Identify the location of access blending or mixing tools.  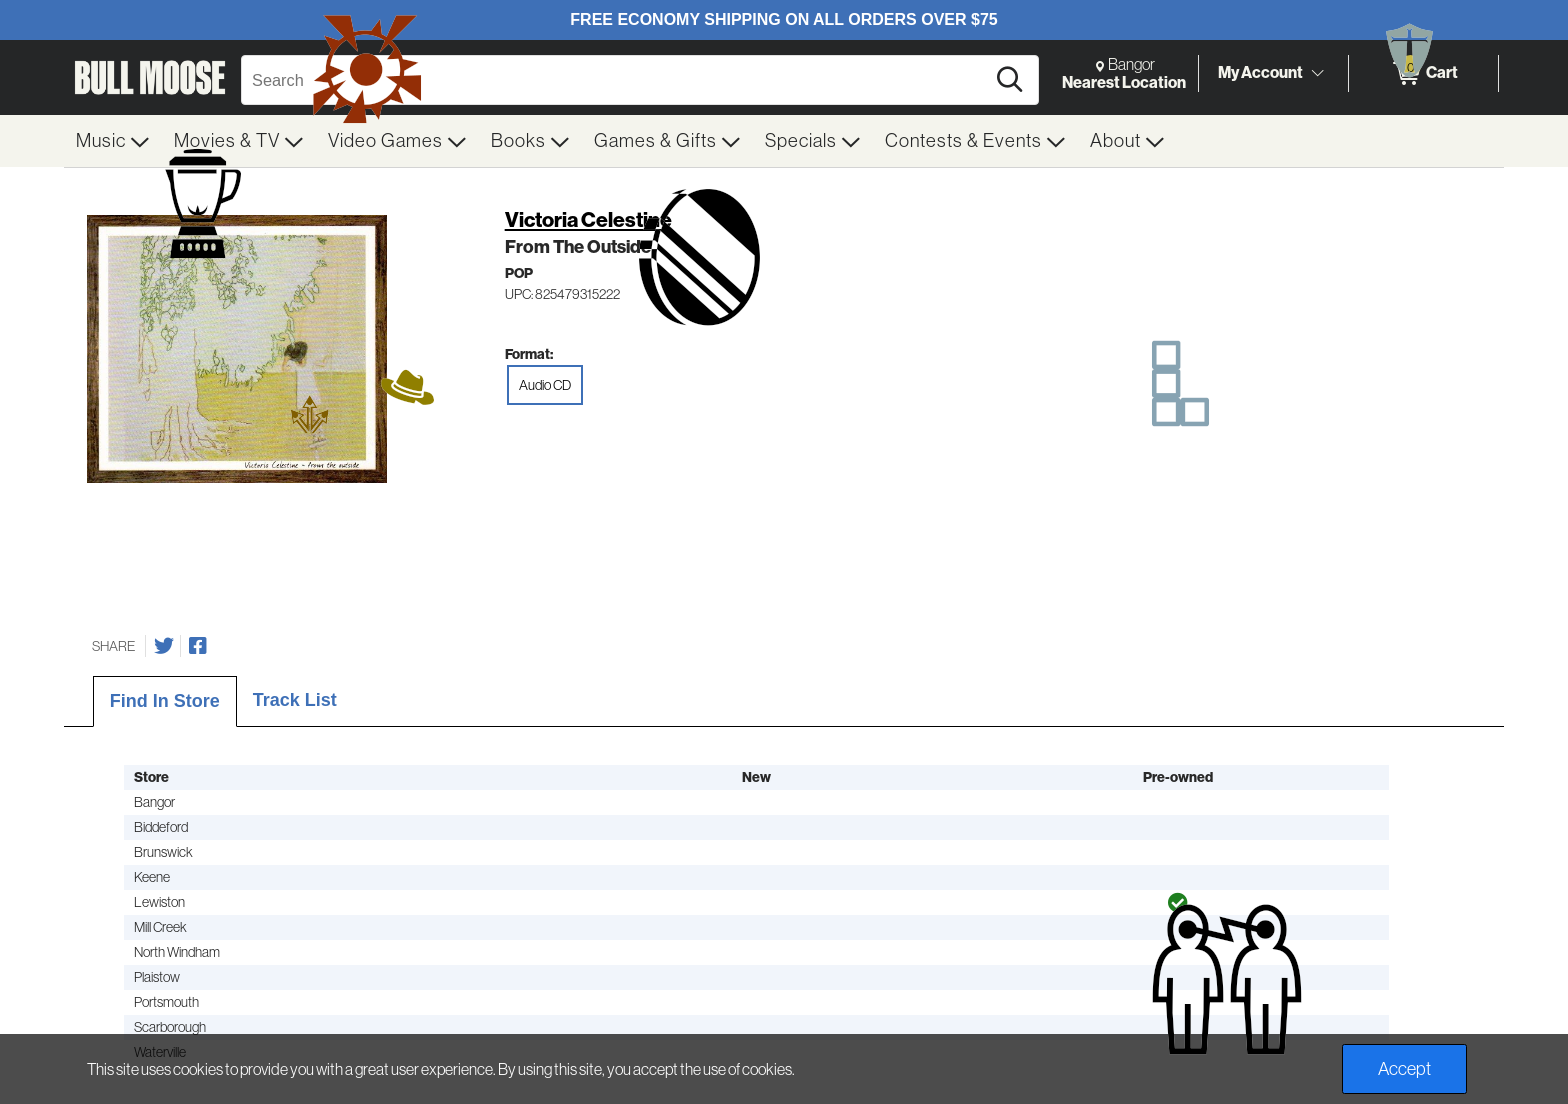
(197, 203).